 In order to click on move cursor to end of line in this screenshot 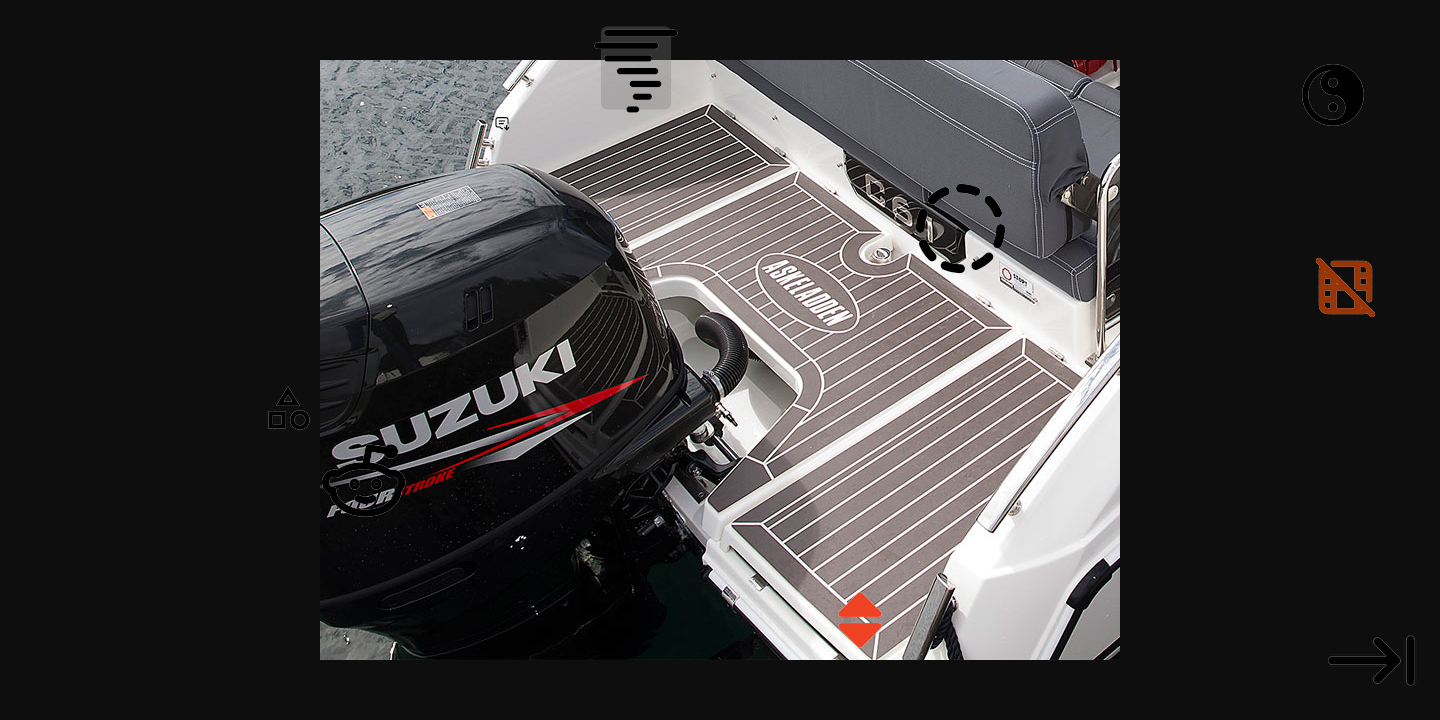, I will do `click(1373, 660)`.